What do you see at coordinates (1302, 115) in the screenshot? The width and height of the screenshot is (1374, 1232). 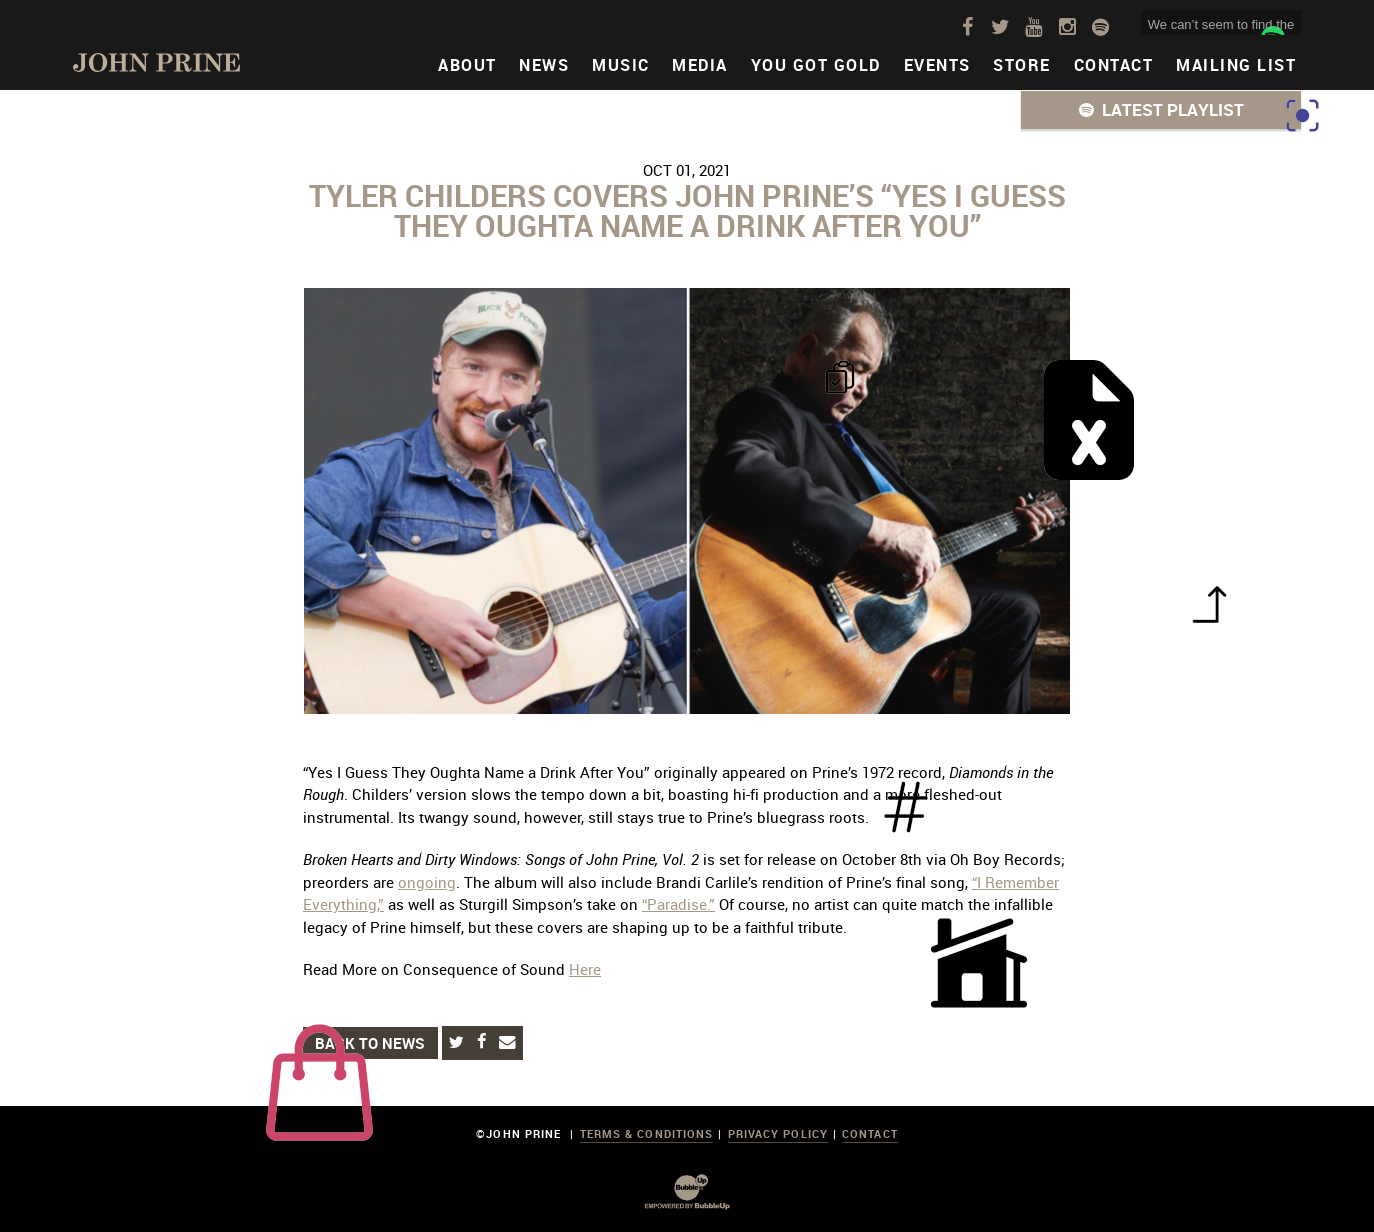 I see `activate camera focus or targeting mode` at bounding box center [1302, 115].